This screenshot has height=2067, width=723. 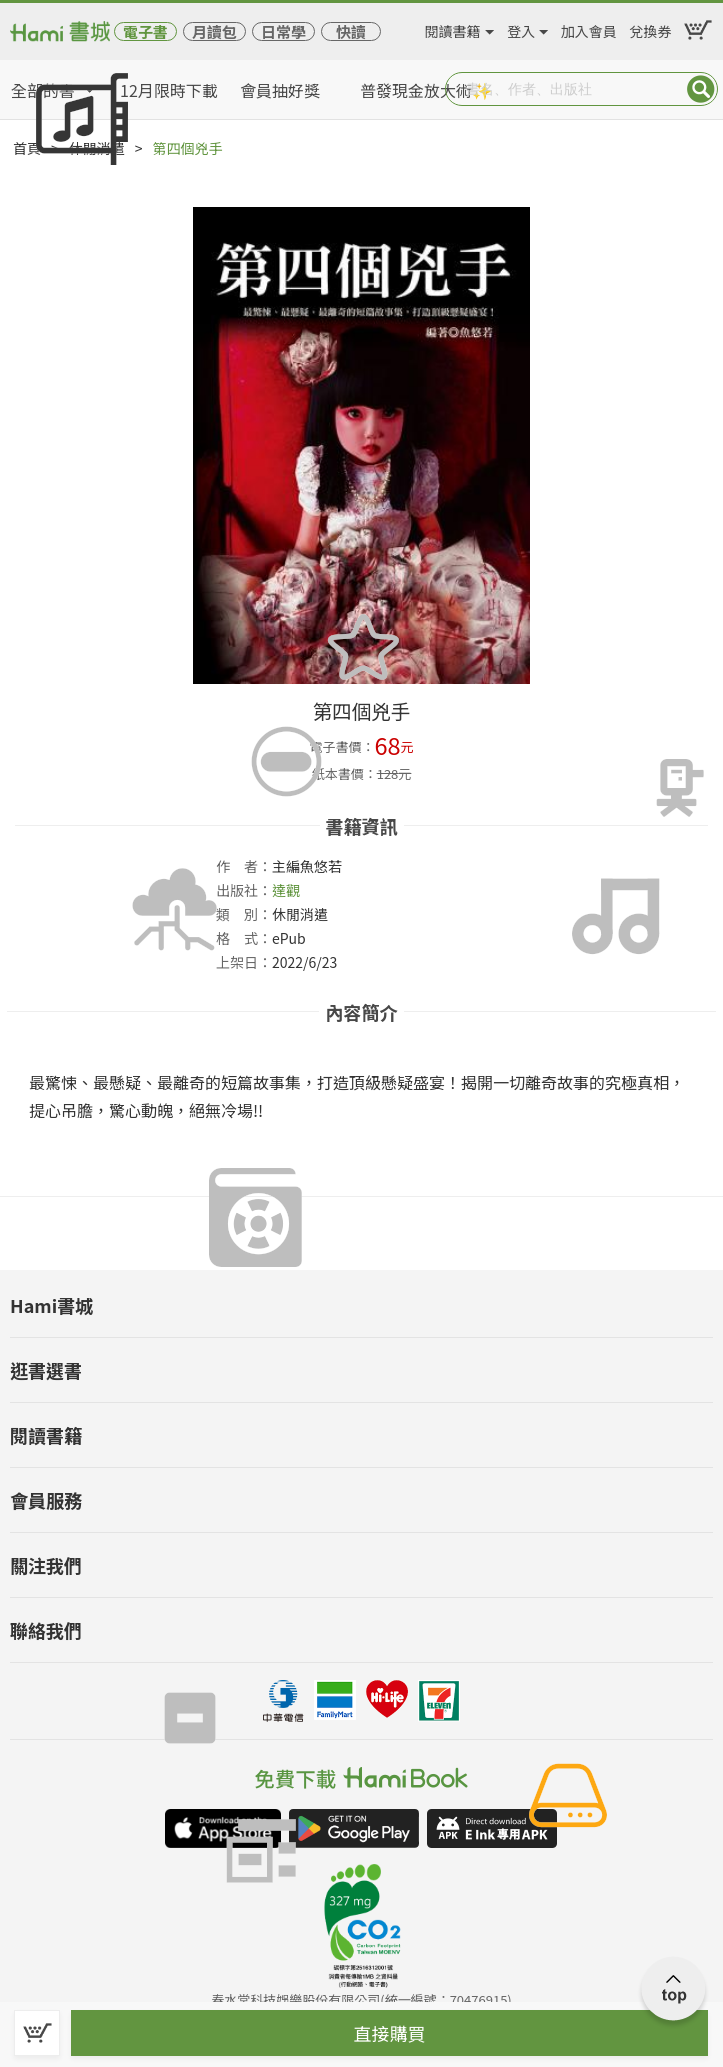 What do you see at coordinates (286, 761) in the screenshot?
I see `indicates a partially selected or indeterminate radio button state` at bounding box center [286, 761].